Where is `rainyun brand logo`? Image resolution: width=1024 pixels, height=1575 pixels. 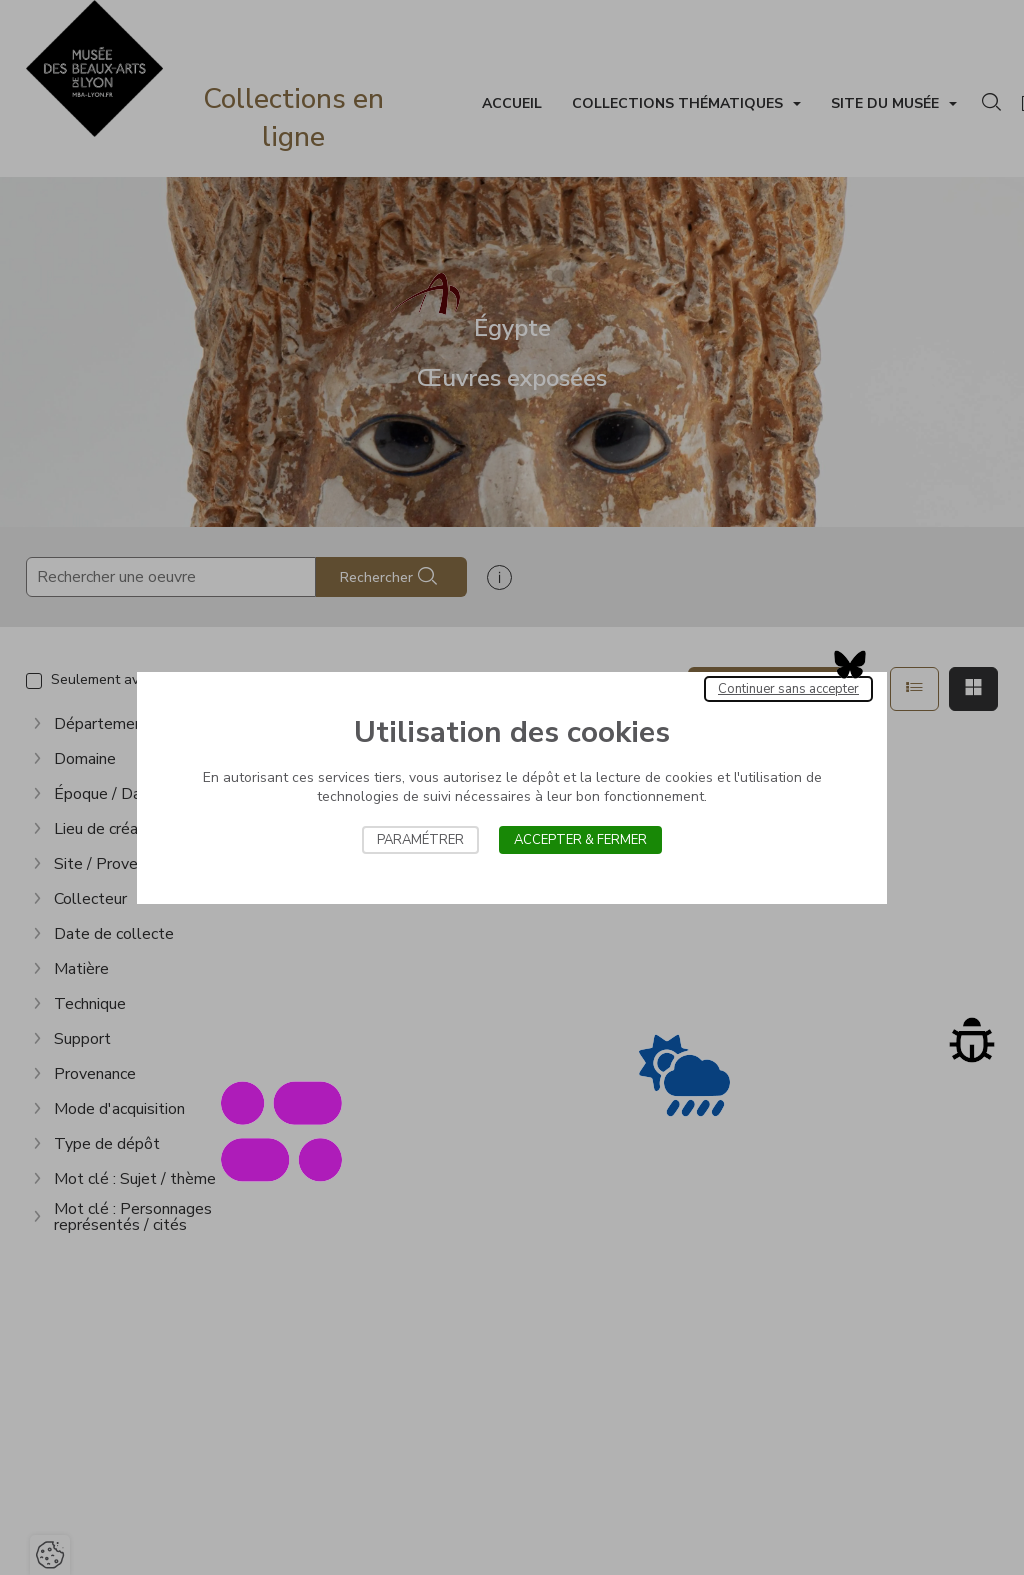
rainyun brand logo is located at coordinates (684, 1075).